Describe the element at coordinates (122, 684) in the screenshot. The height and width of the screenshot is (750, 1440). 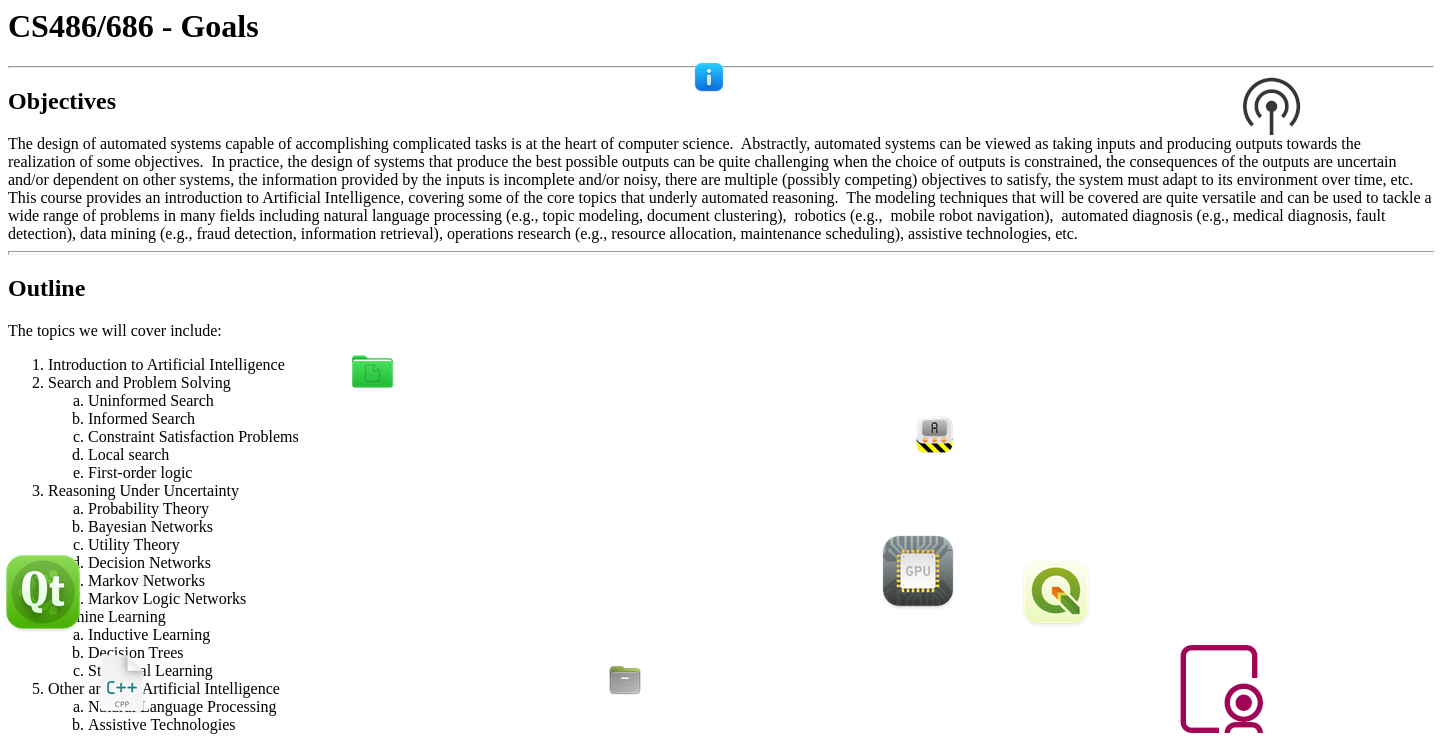
I see `a C++ source code file` at that location.